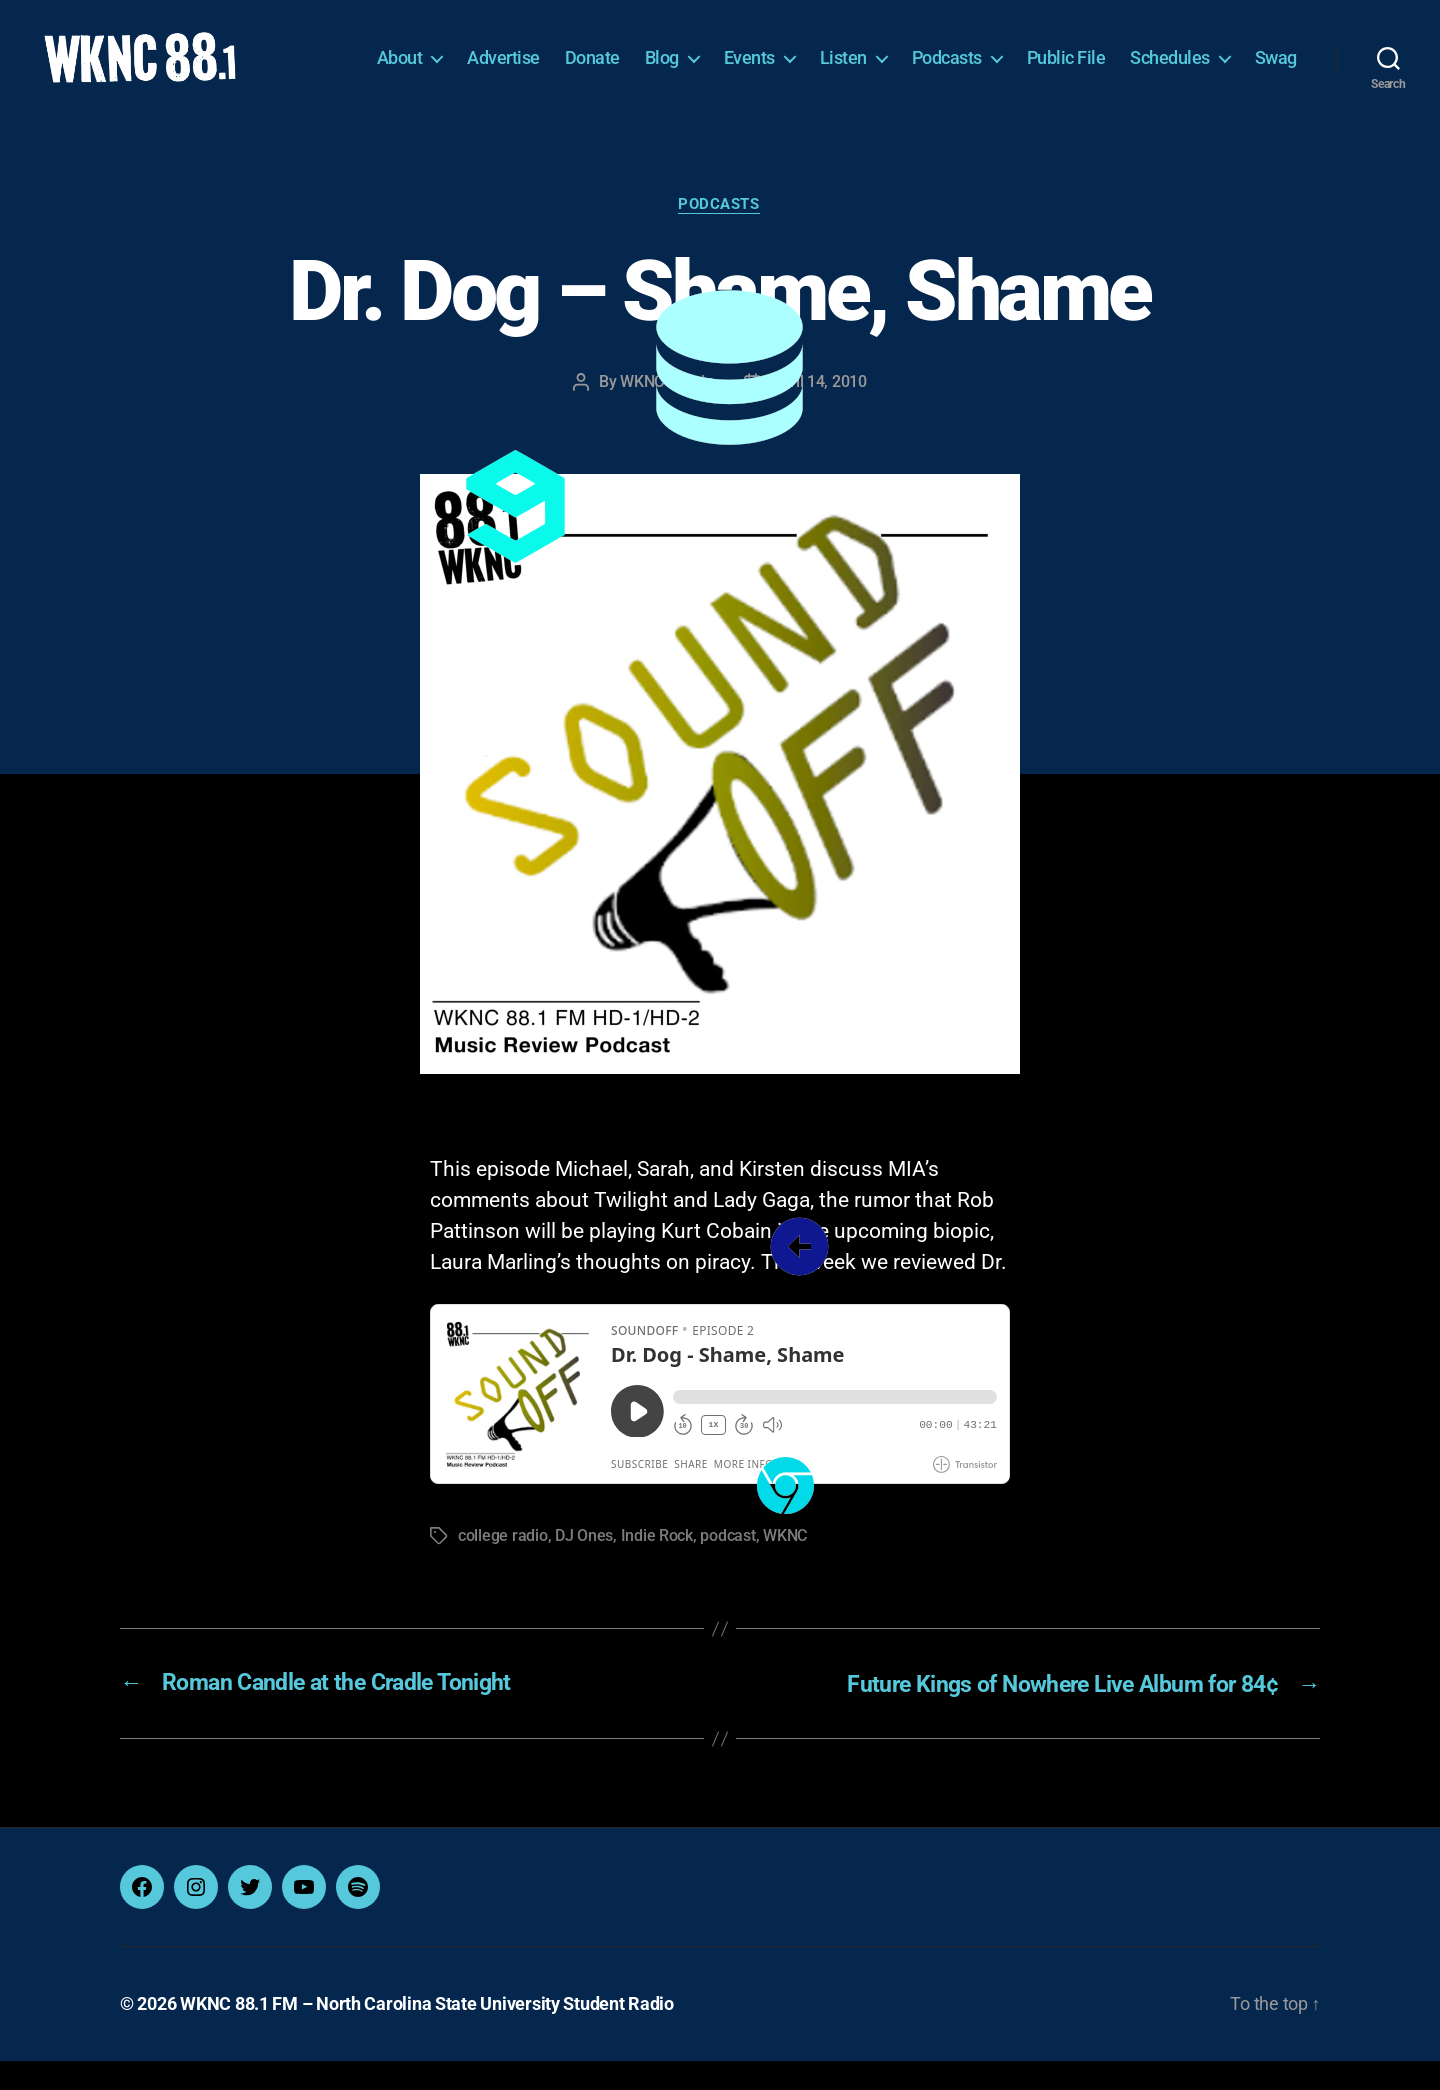 The width and height of the screenshot is (1440, 2090). What do you see at coordinates (729, 363) in the screenshot?
I see `access database storage` at bounding box center [729, 363].